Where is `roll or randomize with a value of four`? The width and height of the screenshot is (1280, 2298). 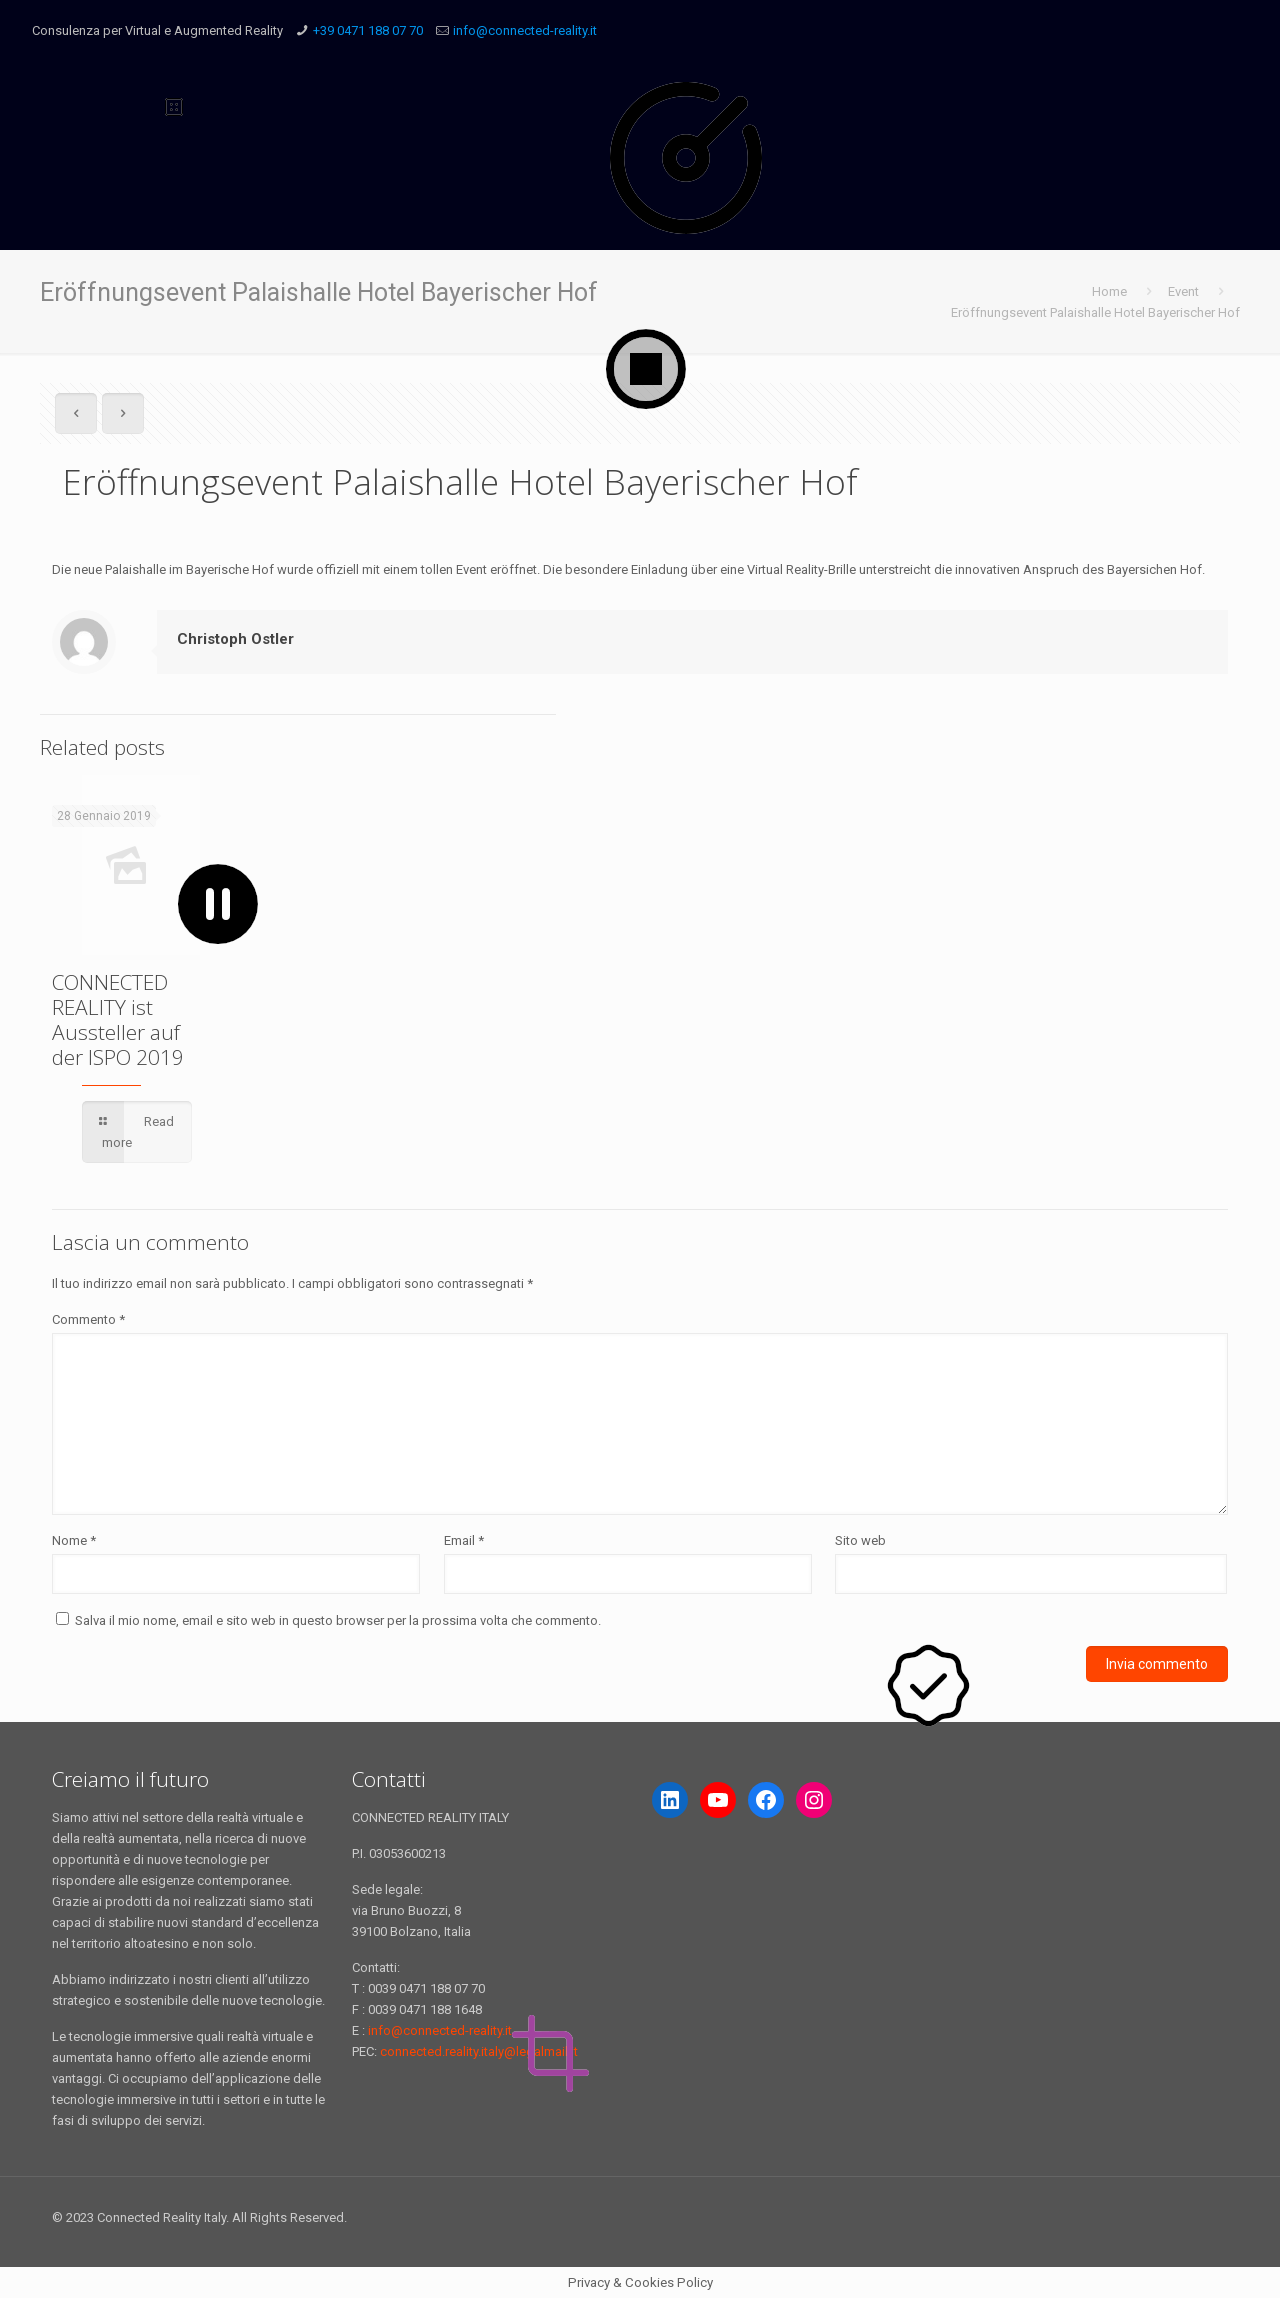 roll or randomize with a value of four is located at coordinates (174, 107).